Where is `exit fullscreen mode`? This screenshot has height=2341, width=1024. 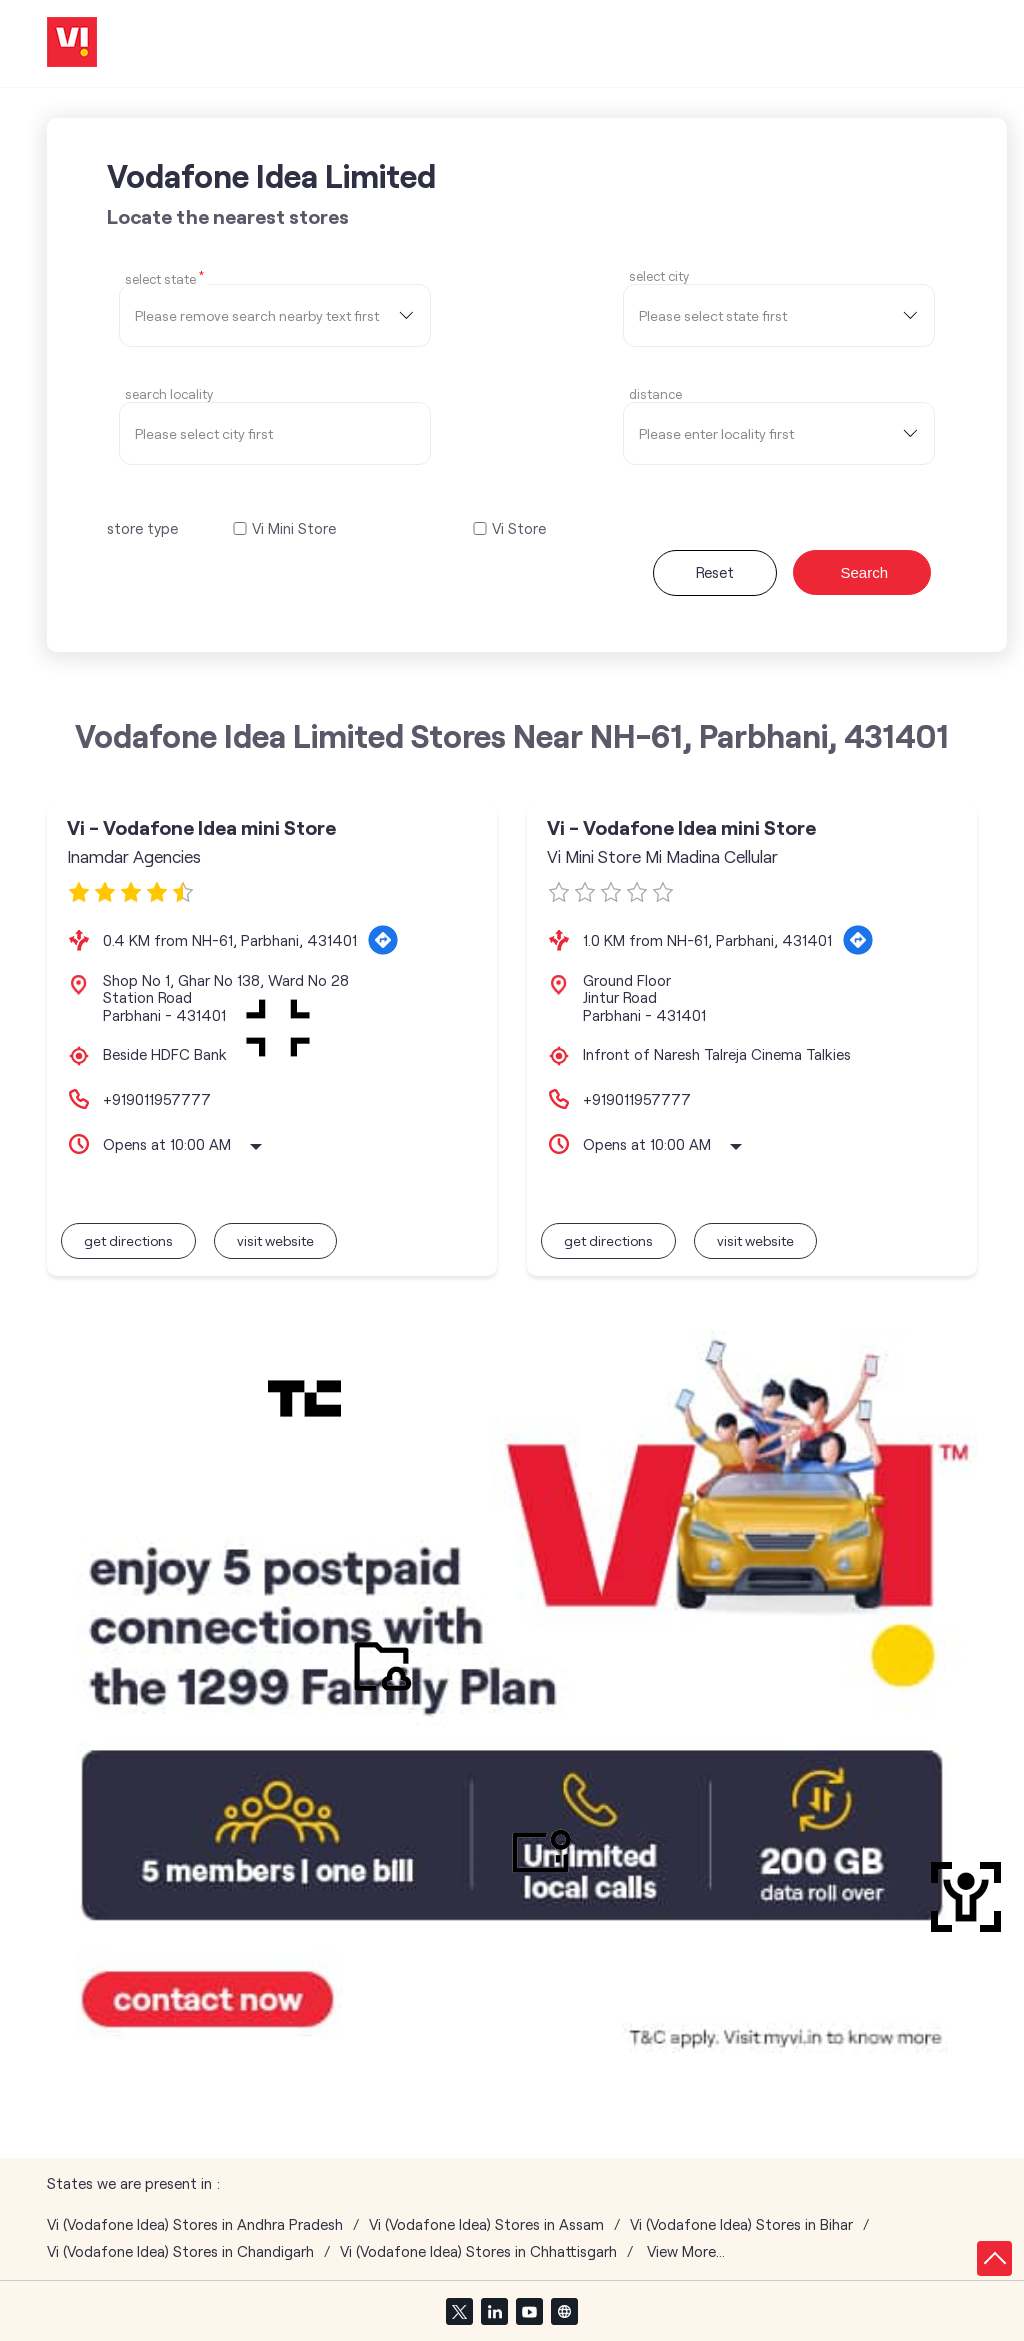
exit fullscreen mode is located at coordinates (278, 1028).